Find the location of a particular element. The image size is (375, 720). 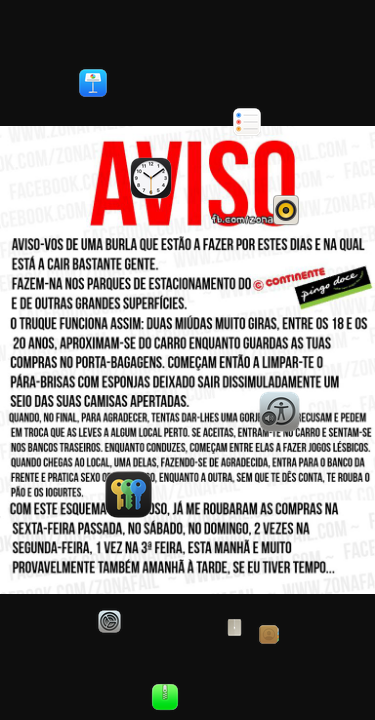

open Rhythmbox music player is located at coordinates (286, 210).